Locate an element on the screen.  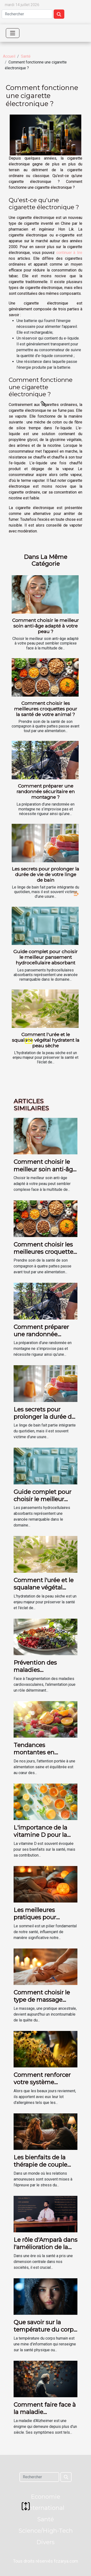
apply auto-enhance or magic adjustments is located at coordinates (54, 1978).